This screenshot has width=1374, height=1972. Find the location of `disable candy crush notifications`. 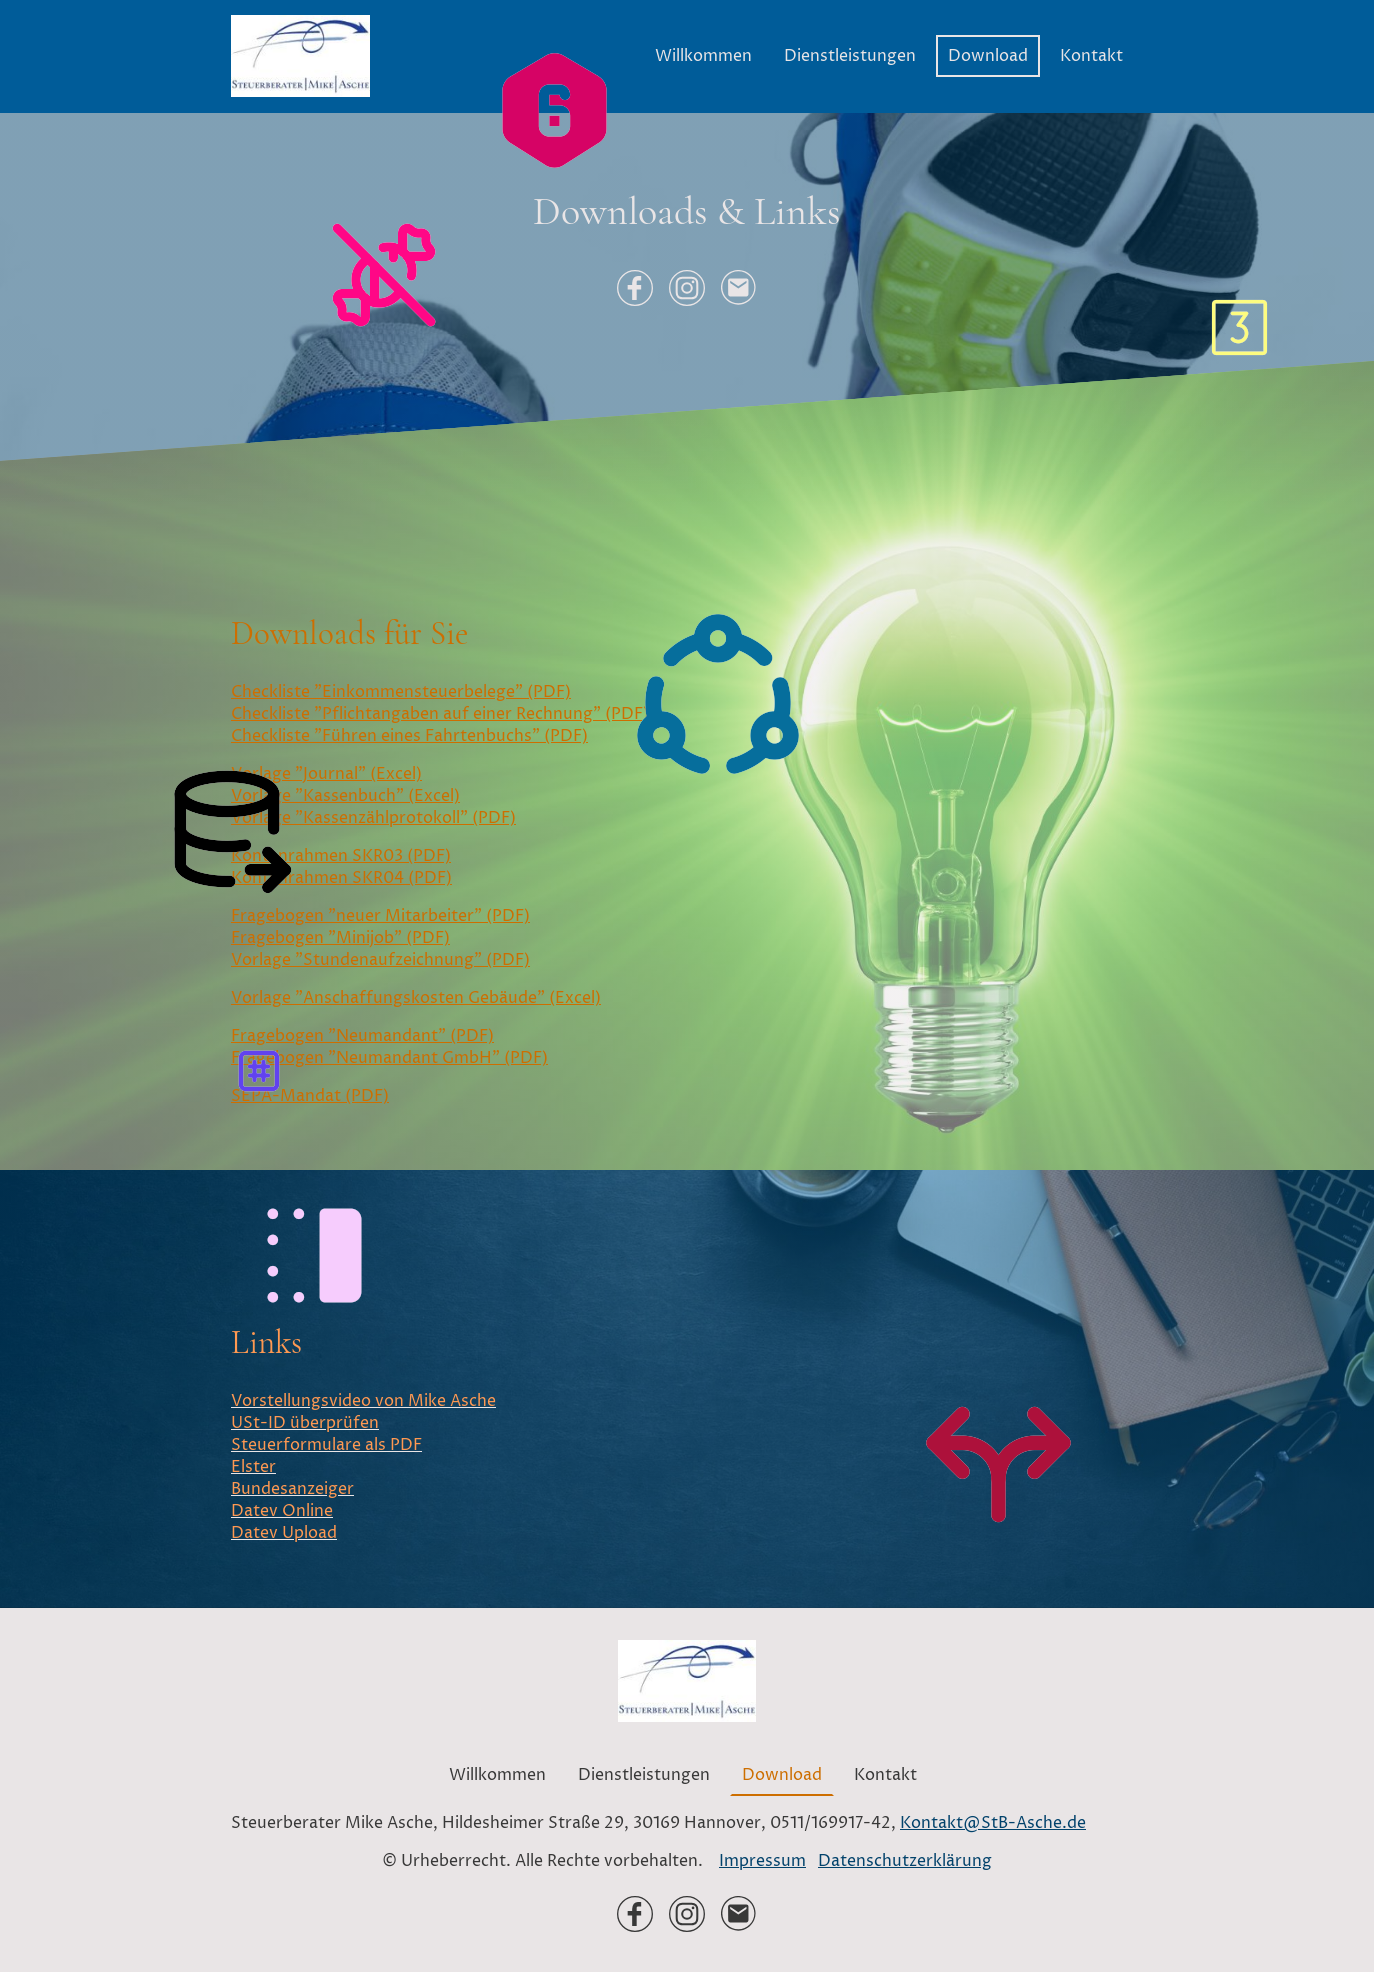

disable candy crush notifications is located at coordinates (384, 275).